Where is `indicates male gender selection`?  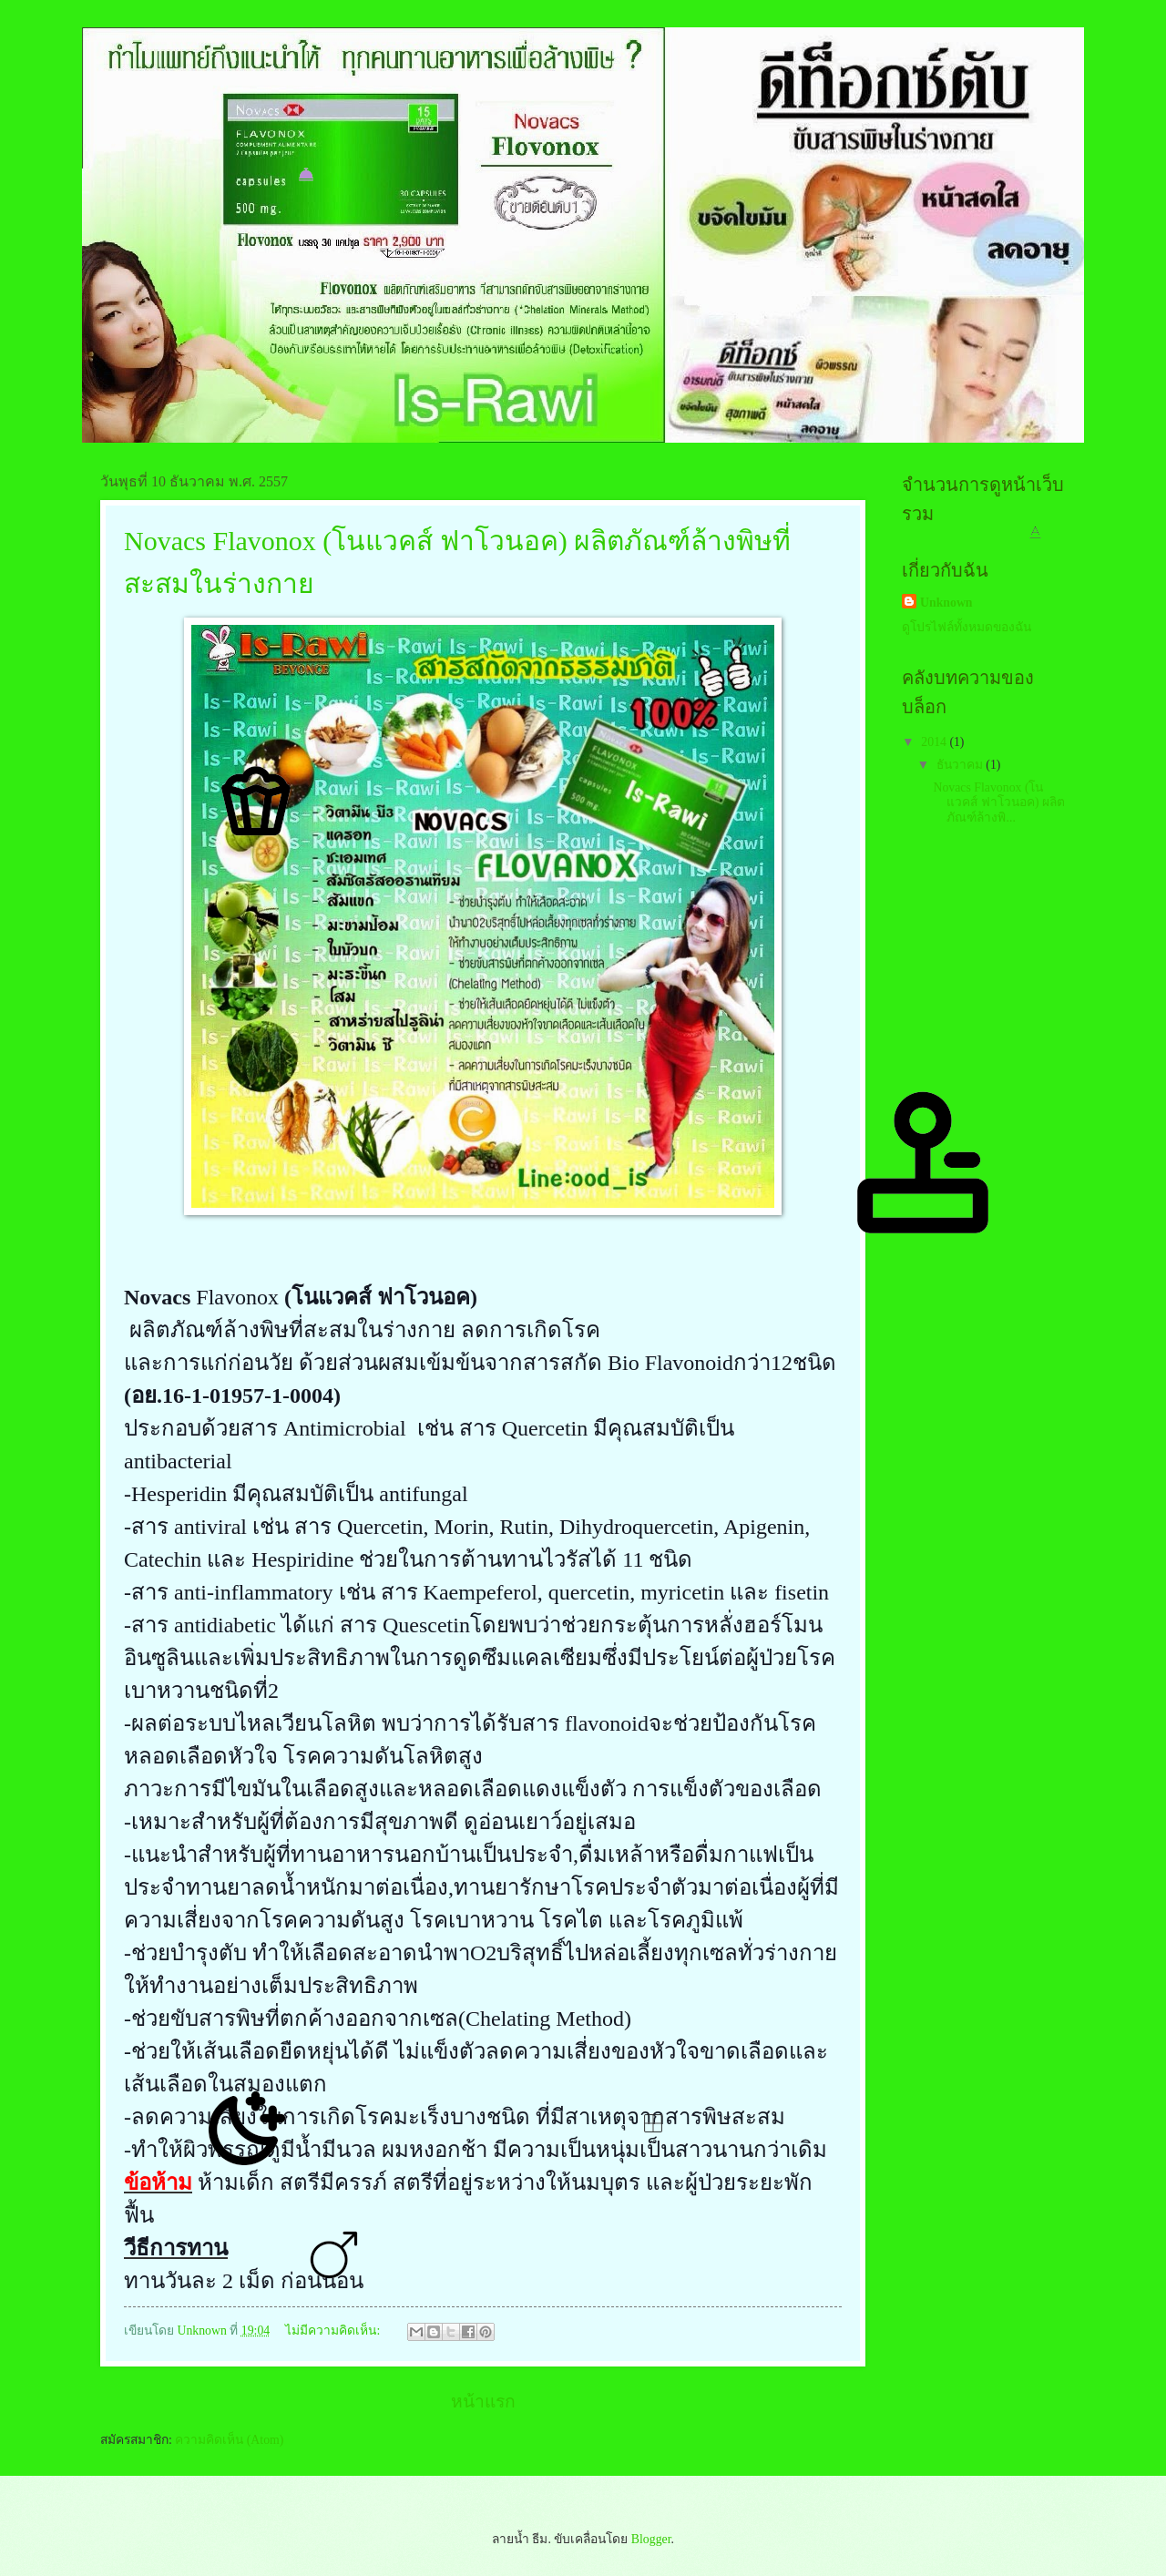 indicates male gender selection is located at coordinates (334, 2254).